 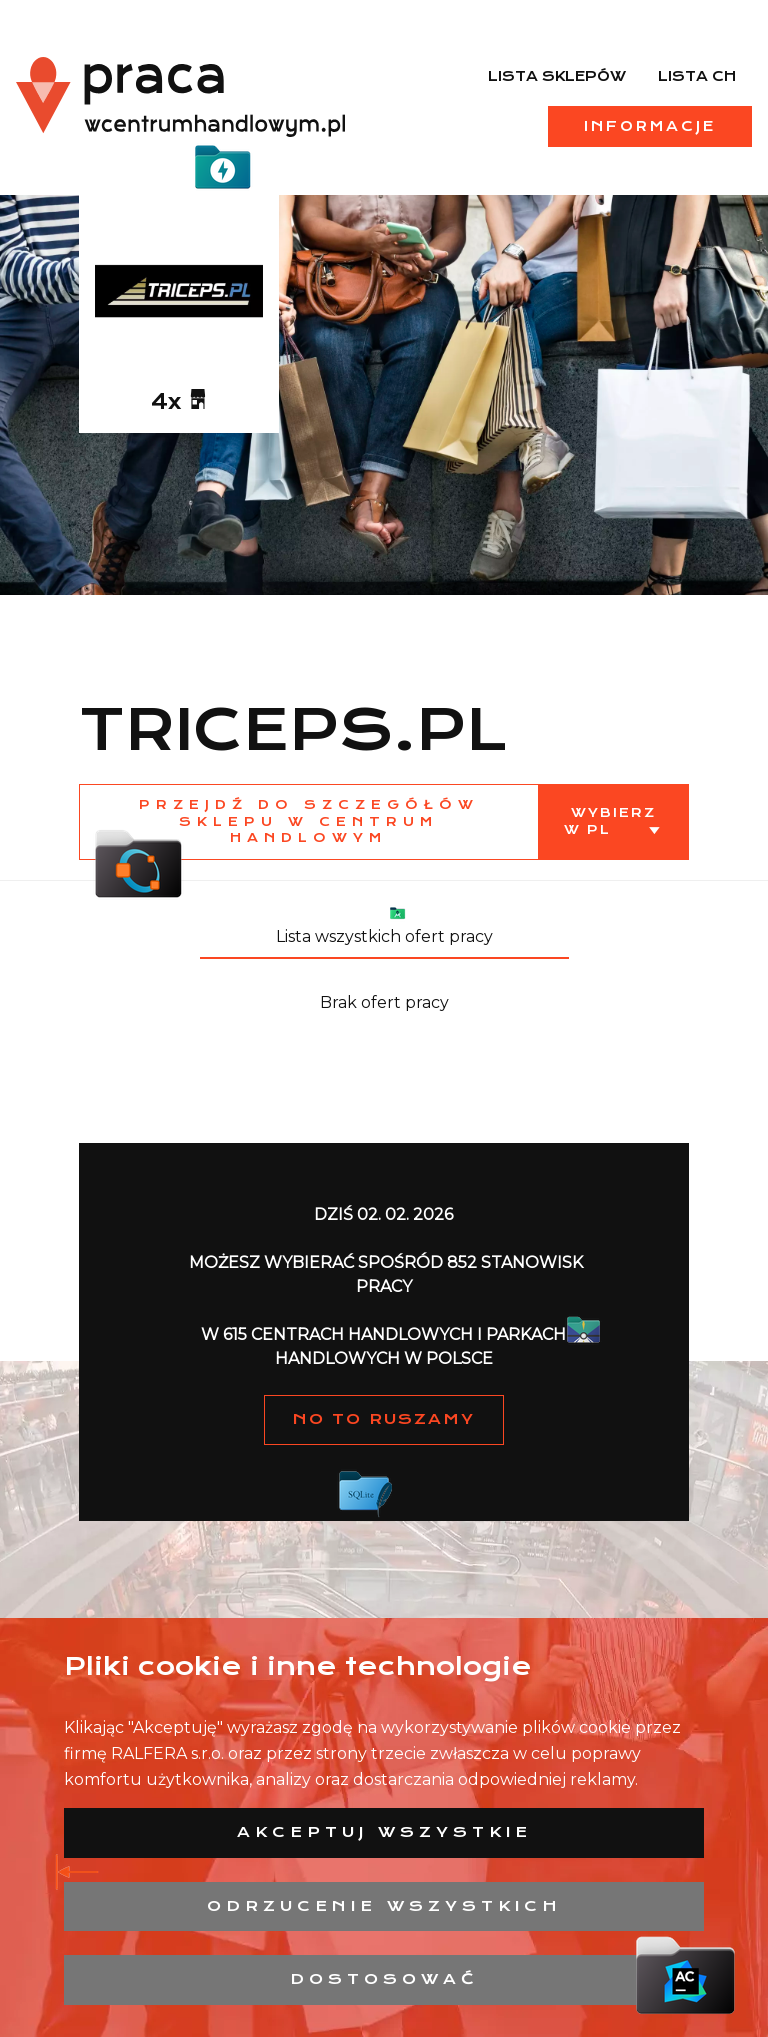 What do you see at coordinates (364, 1492) in the screenshot?
I see `open folder containing SQLite database files` at bounding box center [364, 1492].